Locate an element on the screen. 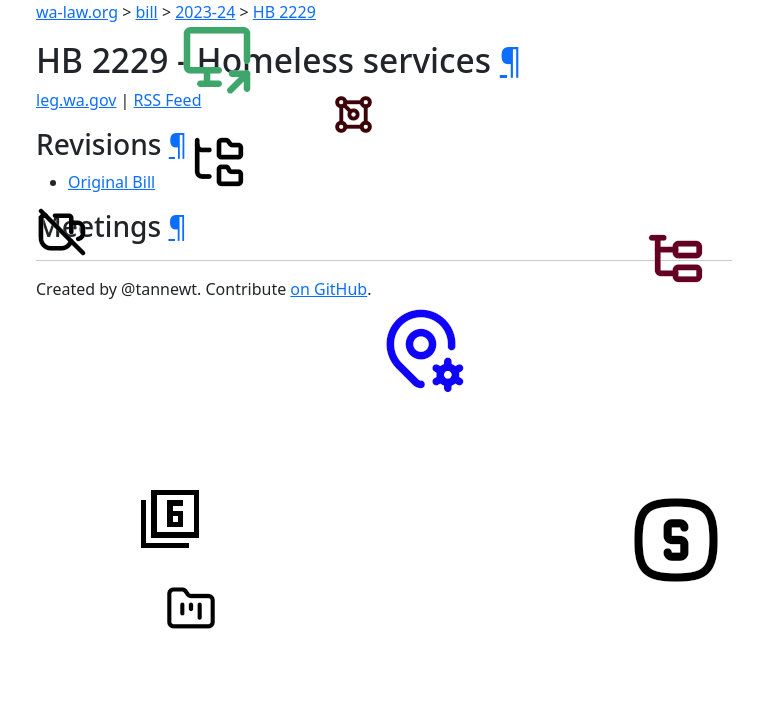 The image size is (768, 720). open kanban board folder is located at coordinates (191, 609).